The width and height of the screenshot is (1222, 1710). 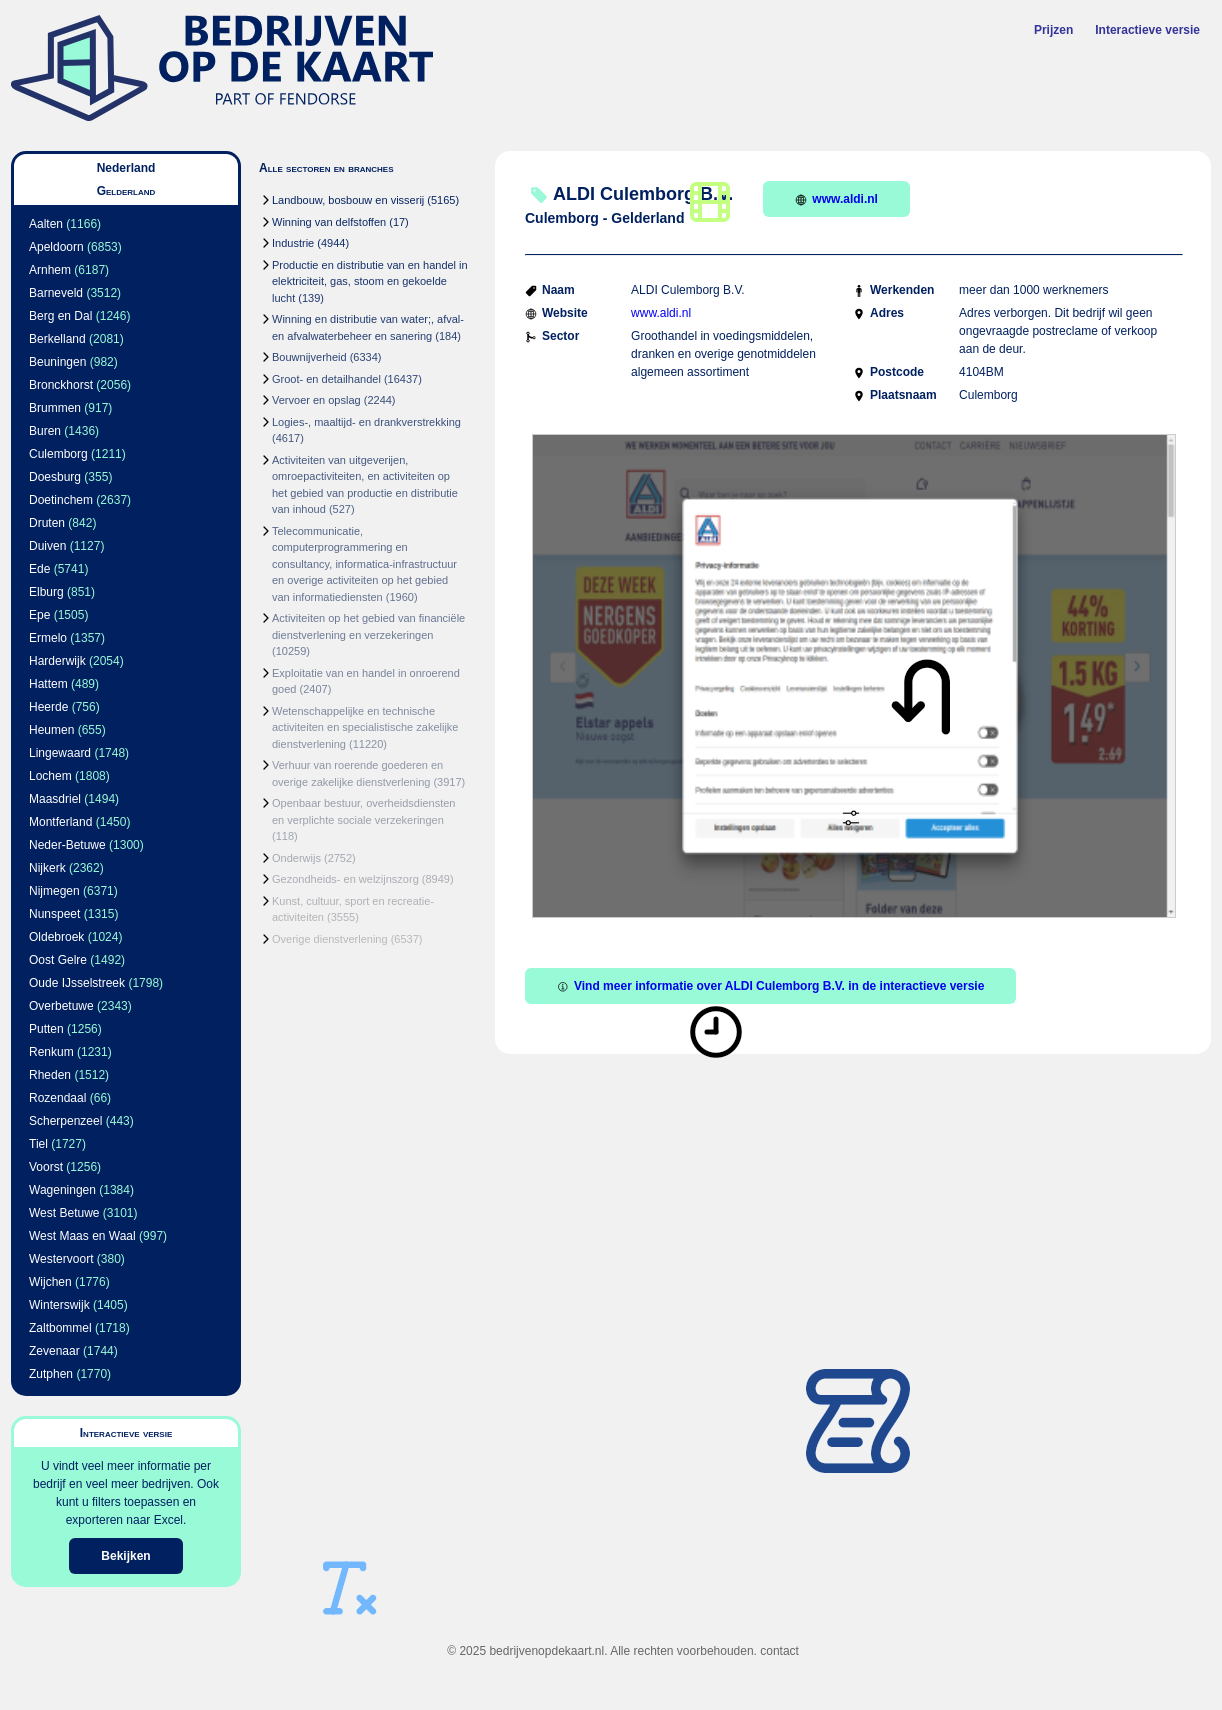 I want to click on view current time, so click(x=716, y=1032).